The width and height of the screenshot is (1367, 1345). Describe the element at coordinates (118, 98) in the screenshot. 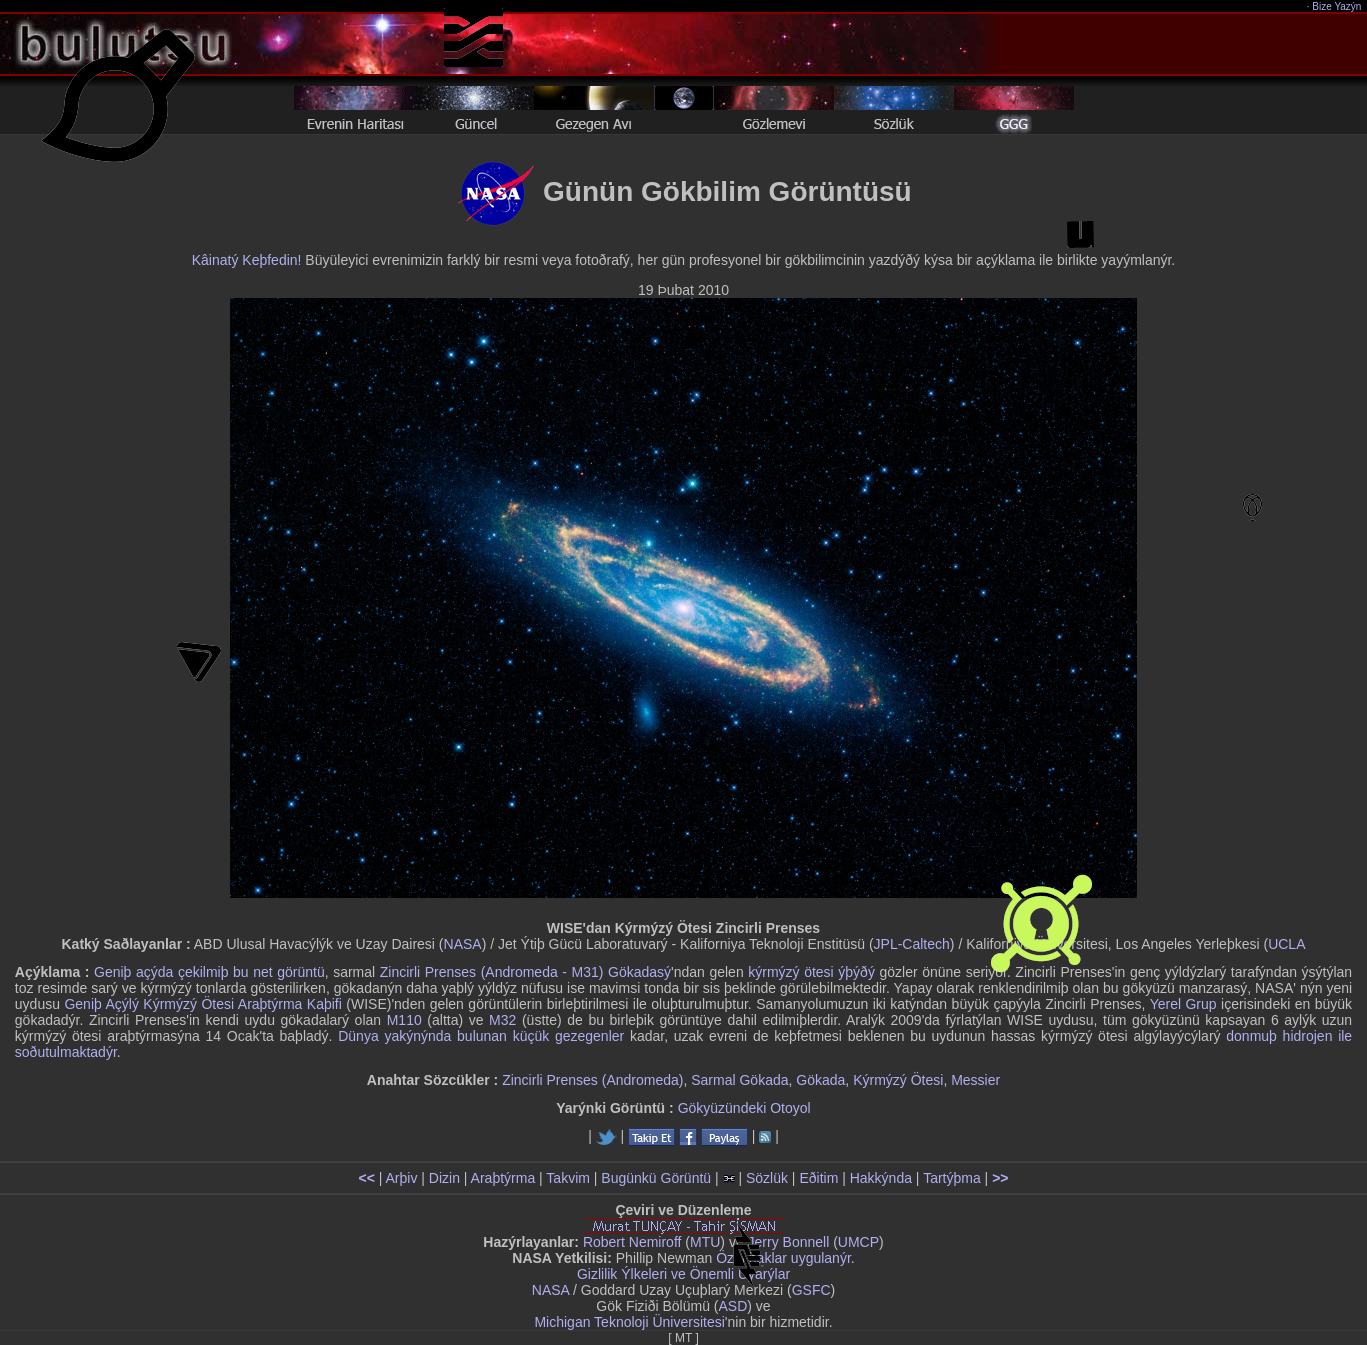

I see `access brush or painting tools` at that location.